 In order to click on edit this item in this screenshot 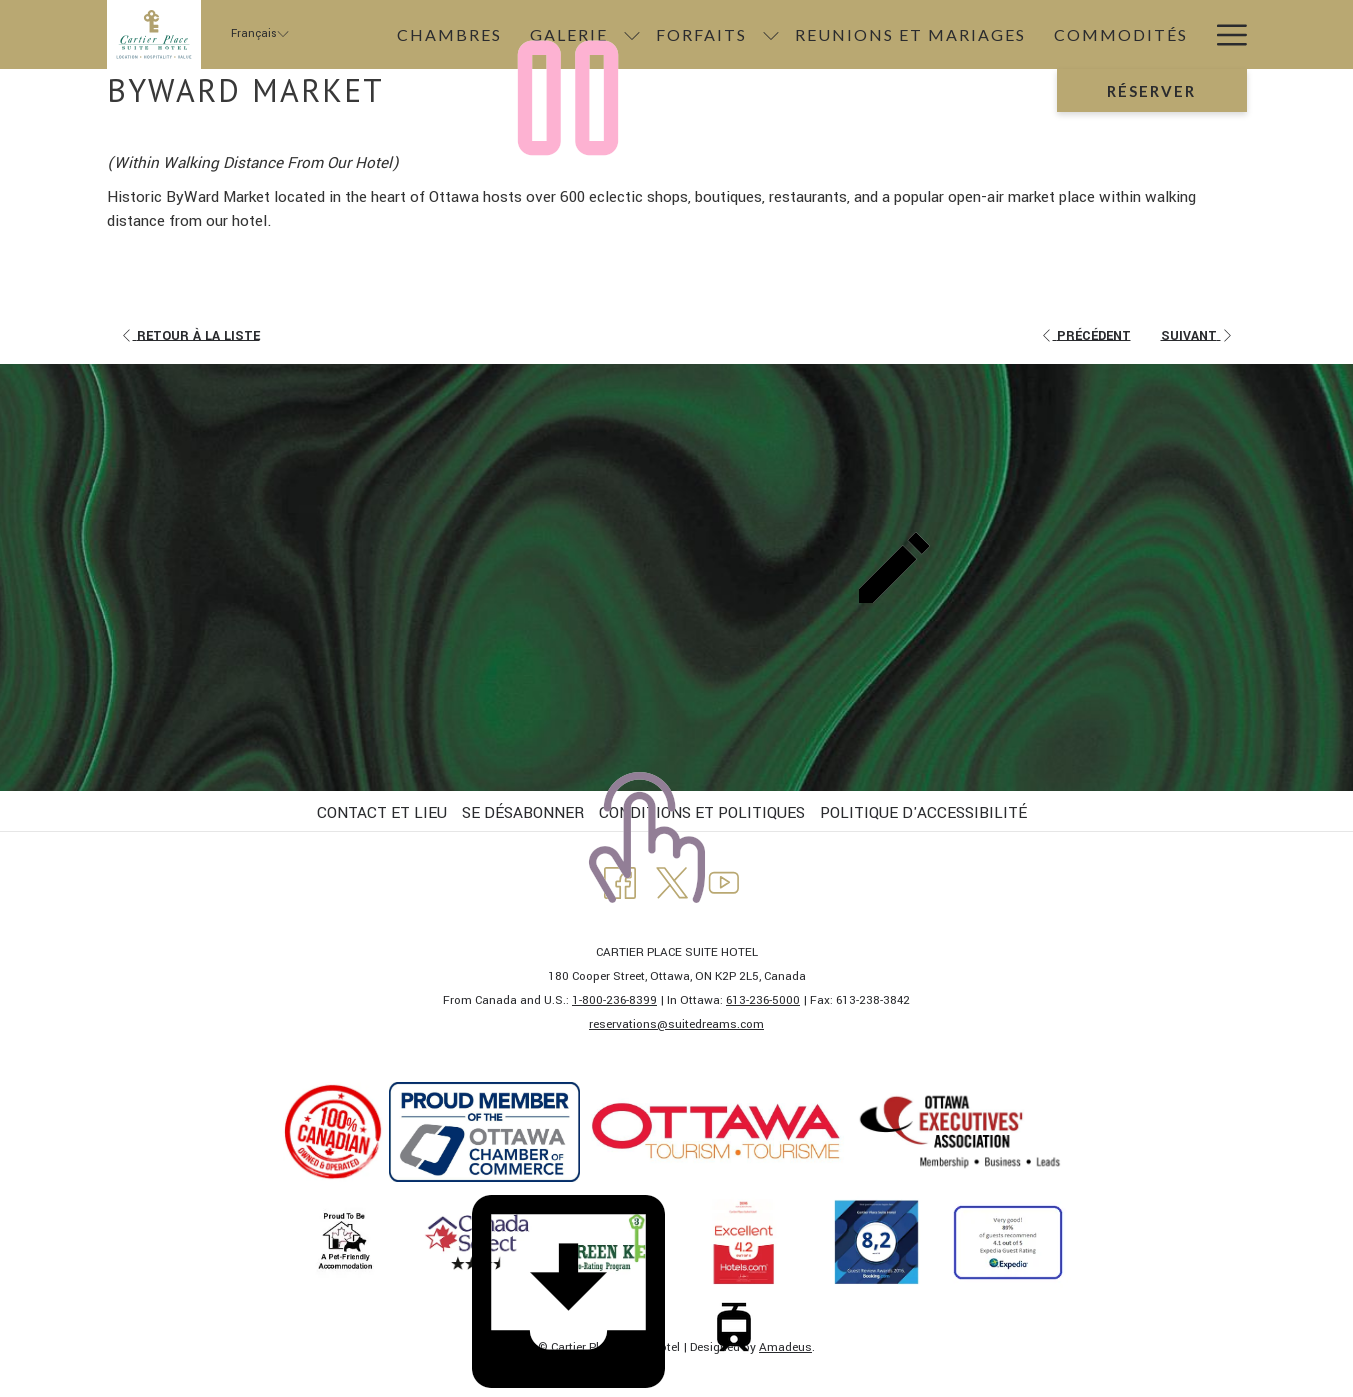, I will do `click(894, 567)`.